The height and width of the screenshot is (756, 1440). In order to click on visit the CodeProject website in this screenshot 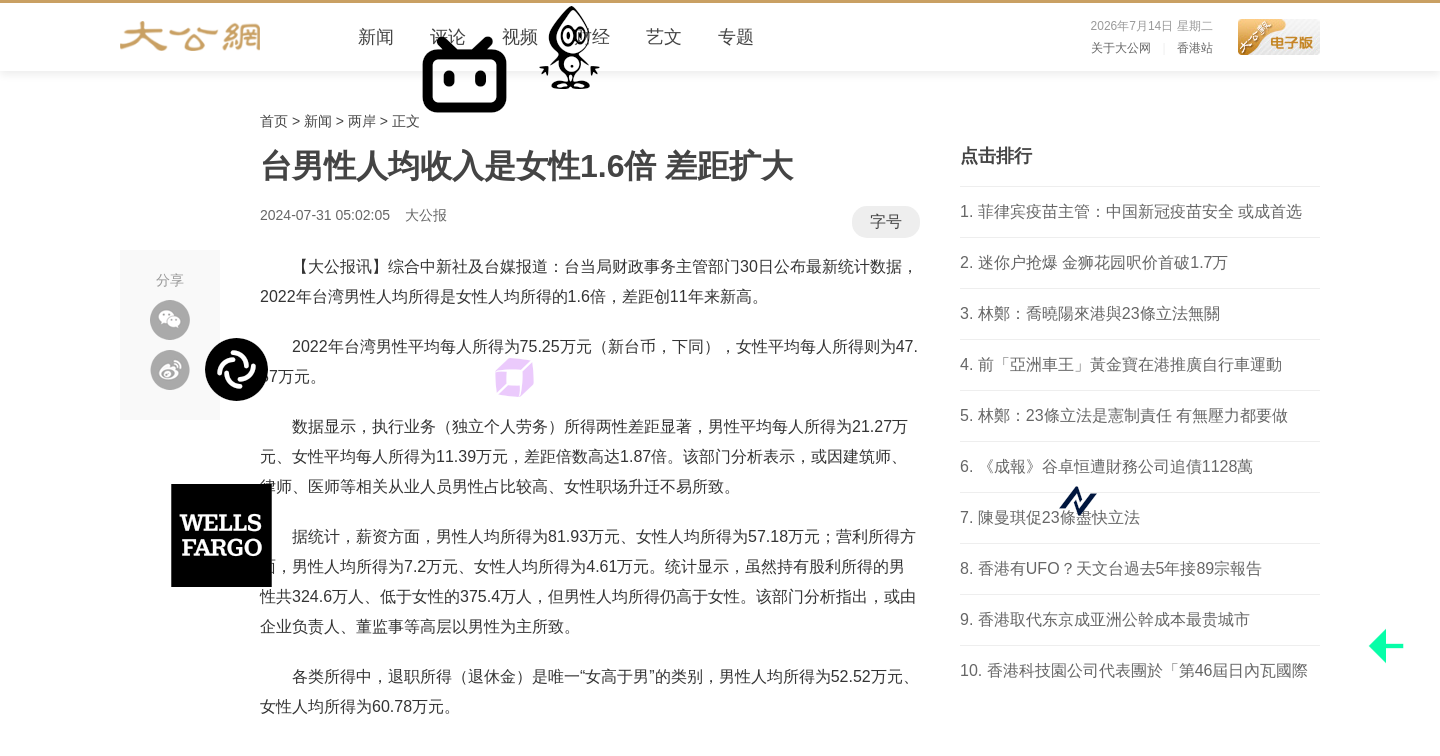, I will do `click(569, 47)`.